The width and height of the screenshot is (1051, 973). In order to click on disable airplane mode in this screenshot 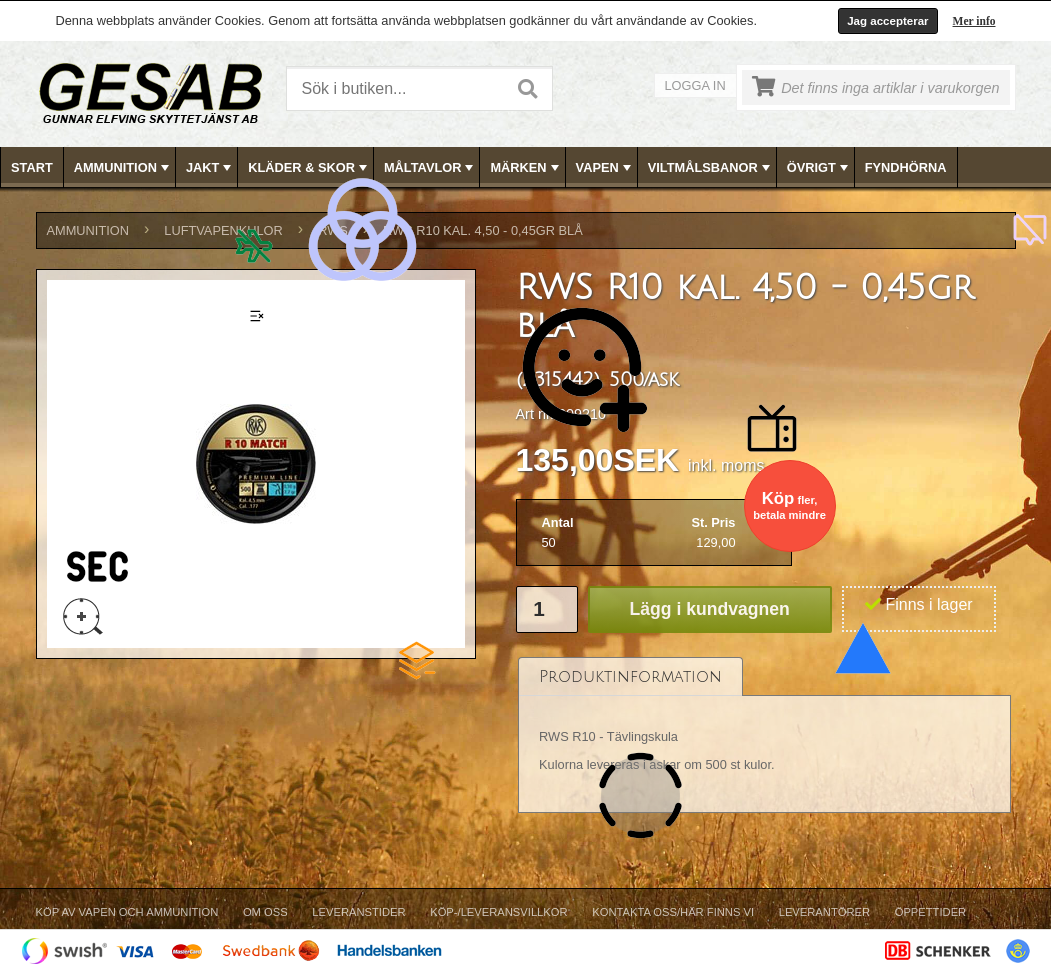, I will do `click(254, 246)`.